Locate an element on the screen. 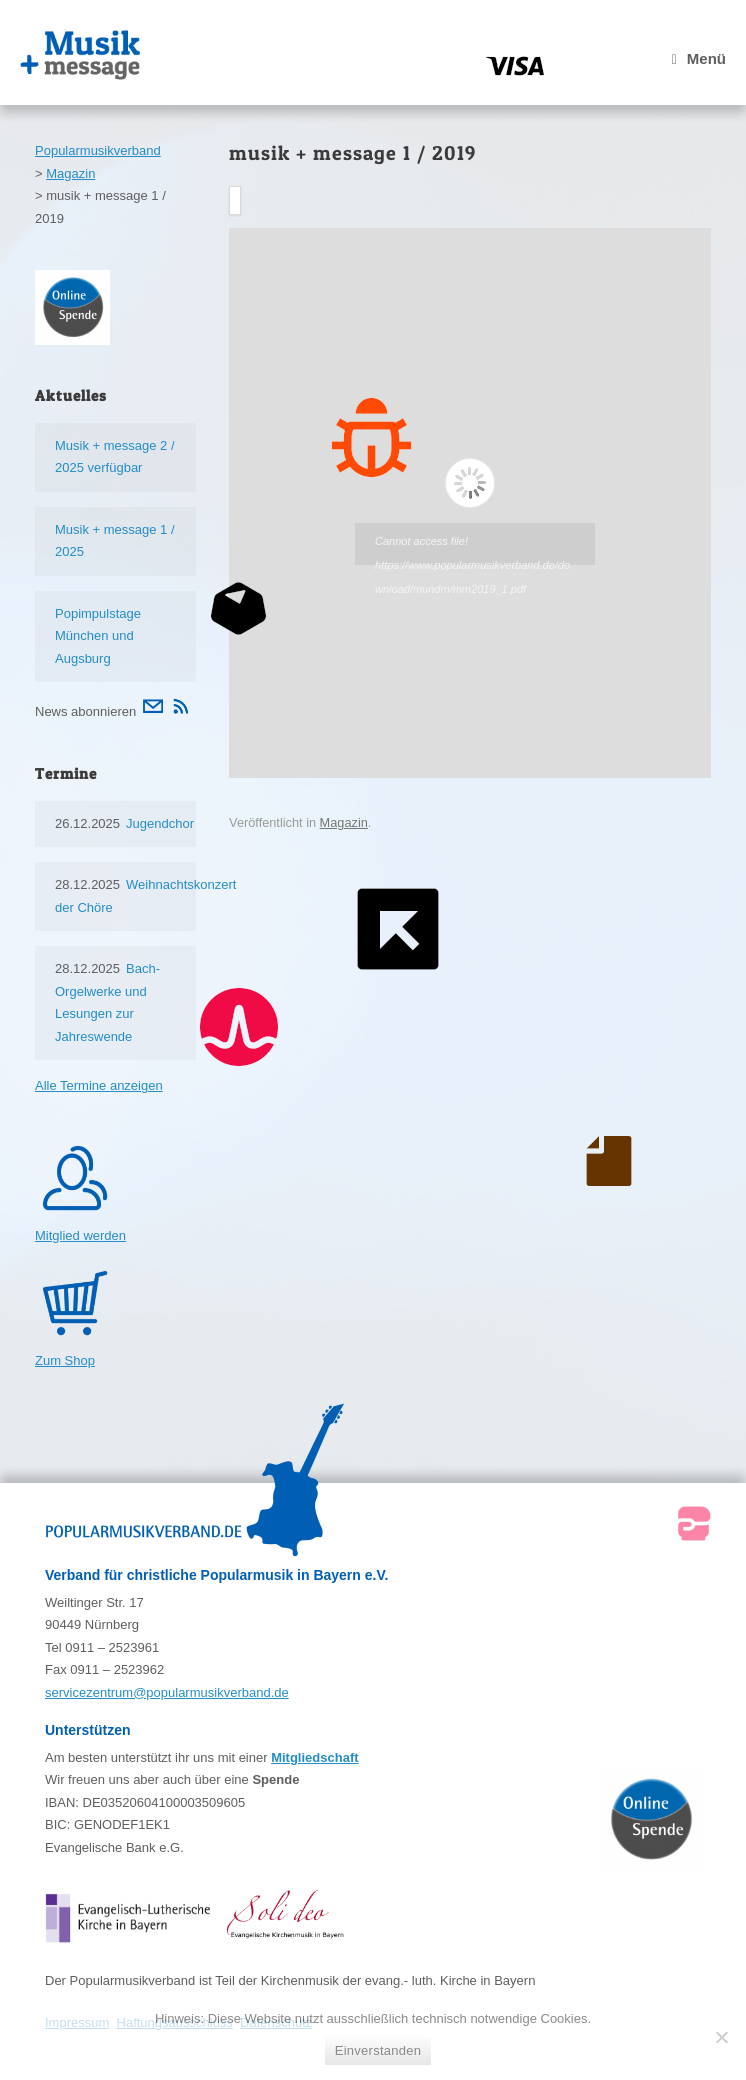  broadcom company logo is located at coordinates (239, 1027).